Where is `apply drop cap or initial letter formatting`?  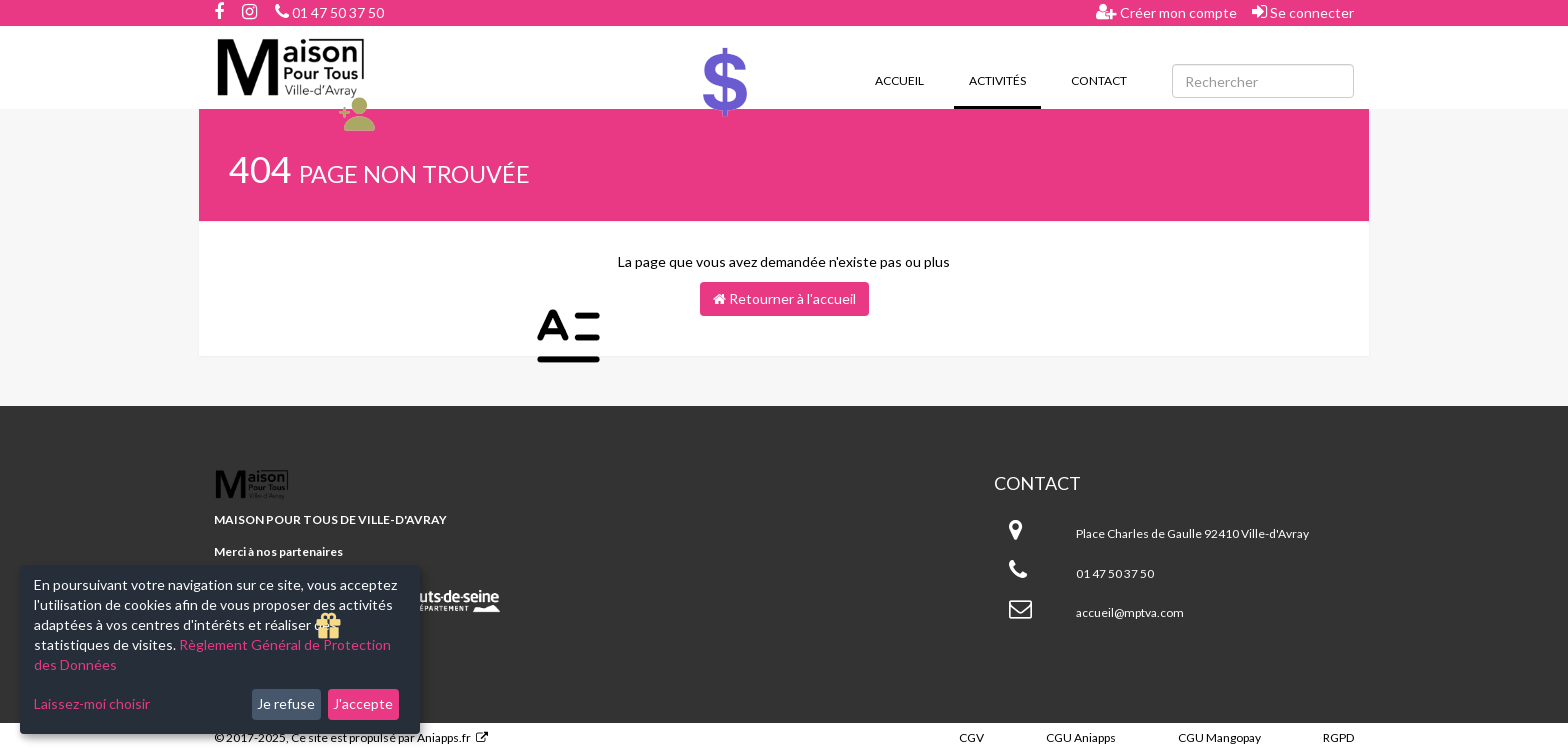
apply drop cap or initial letter formatting is located at coordinates (568, 337).